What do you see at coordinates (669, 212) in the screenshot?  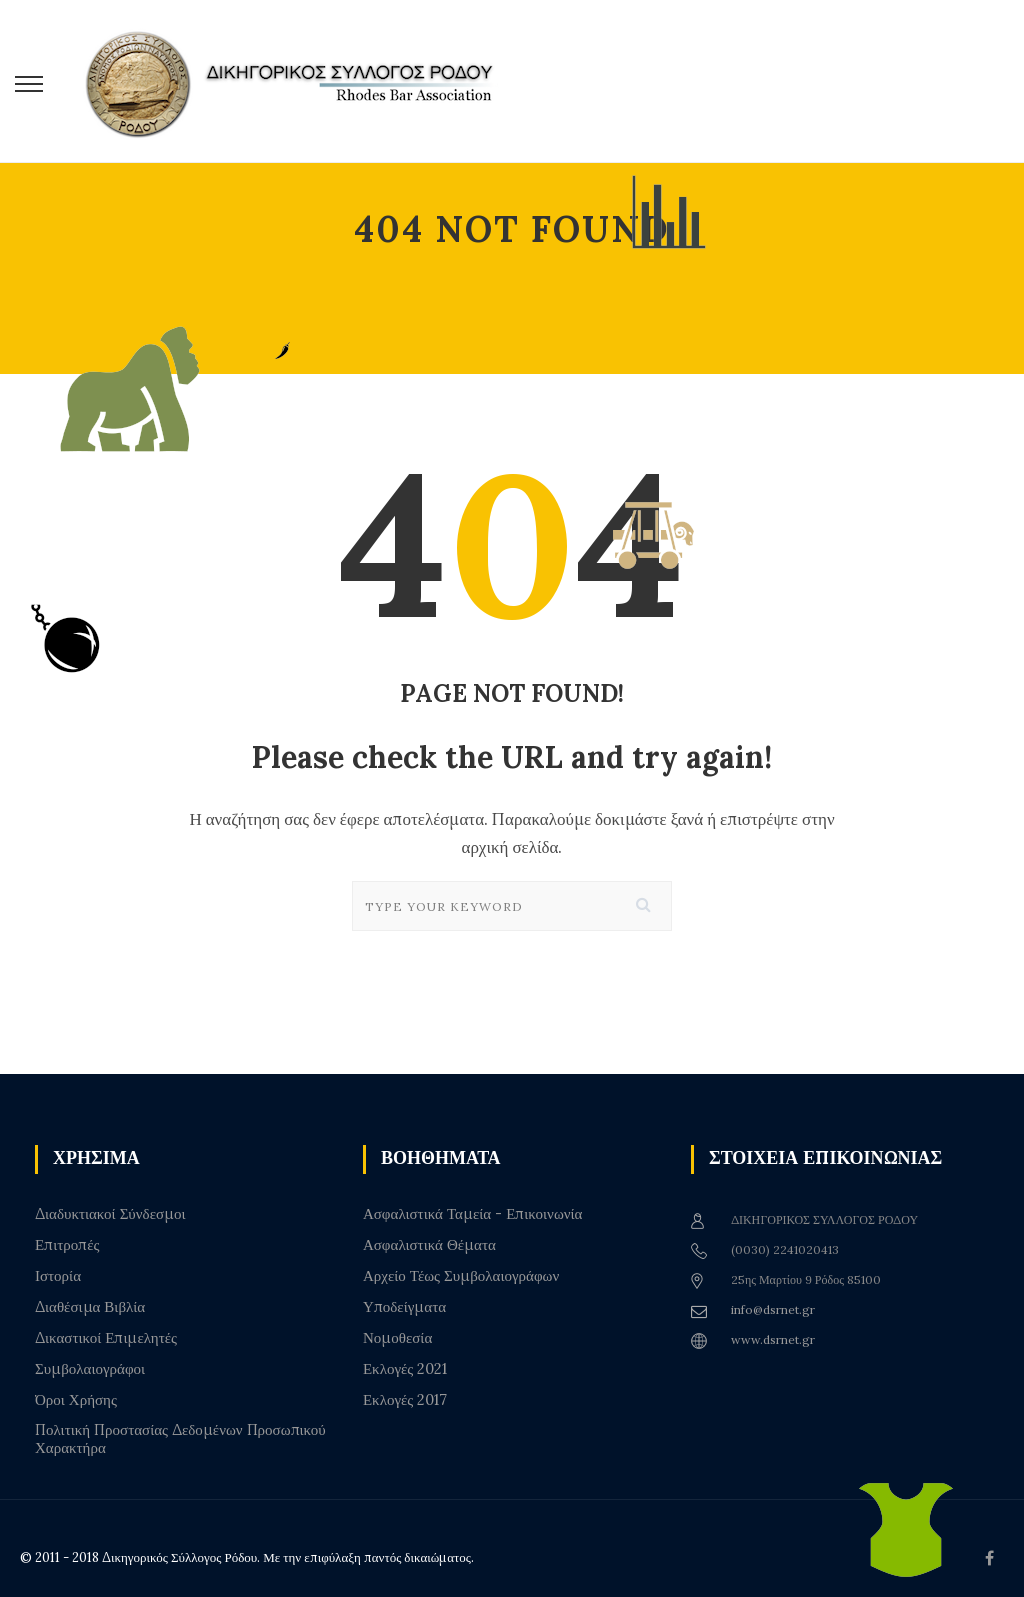 I see `view statistical data or analytics` at bounding box center [669, 212].